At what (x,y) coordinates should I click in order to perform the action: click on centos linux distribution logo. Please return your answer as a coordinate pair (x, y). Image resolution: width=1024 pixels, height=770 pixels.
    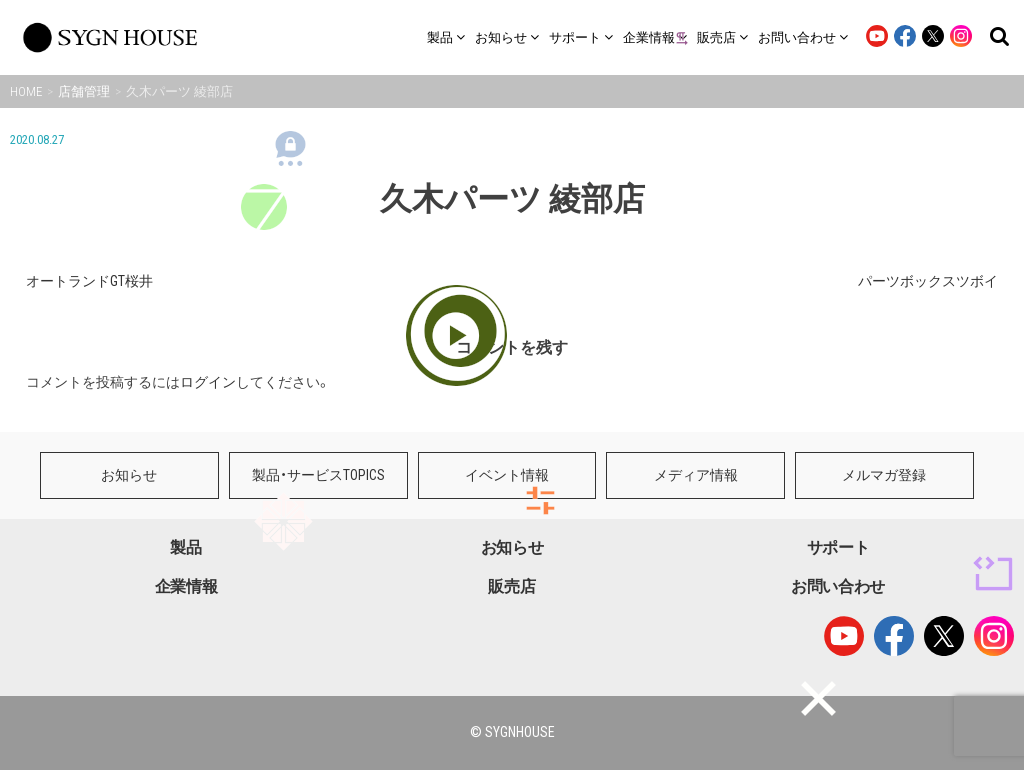
    Looking at the image, I should click on (283, 521).